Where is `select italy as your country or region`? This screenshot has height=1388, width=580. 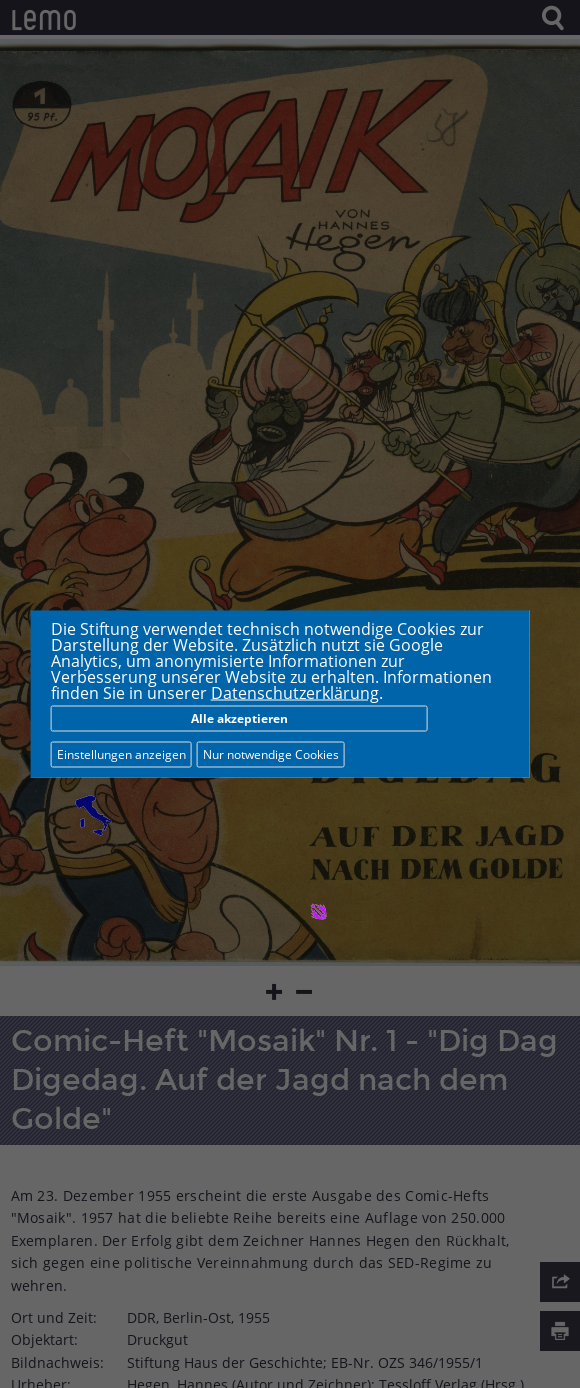
select italy as your country or region is located at coordinates (93, 815).